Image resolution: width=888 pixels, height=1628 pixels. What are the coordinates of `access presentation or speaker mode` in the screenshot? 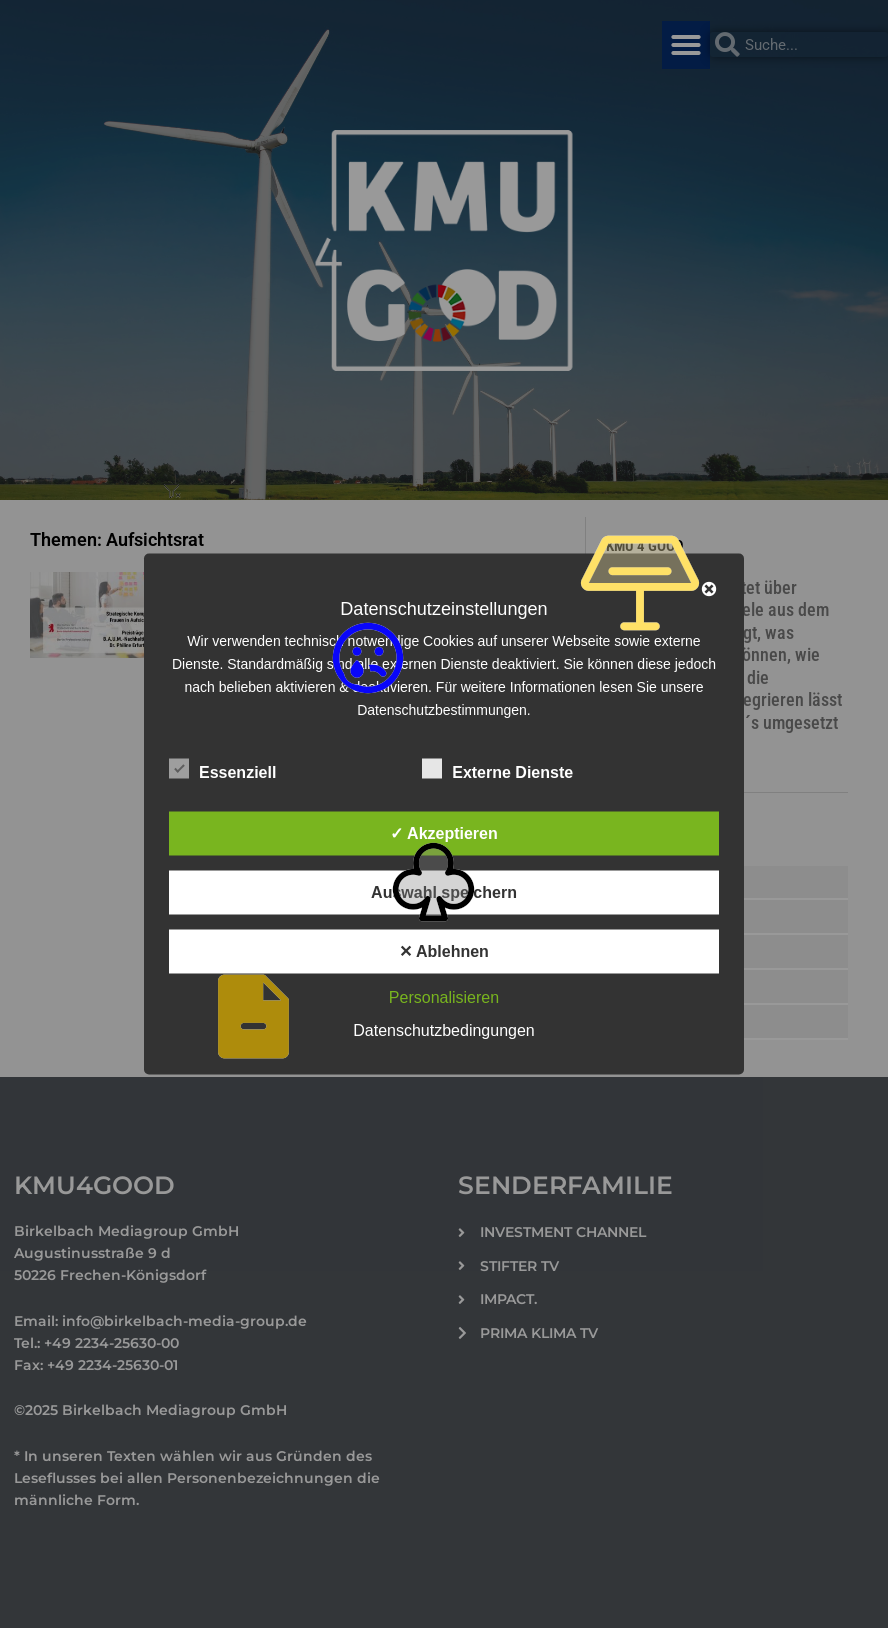 It's located at (640, 583).